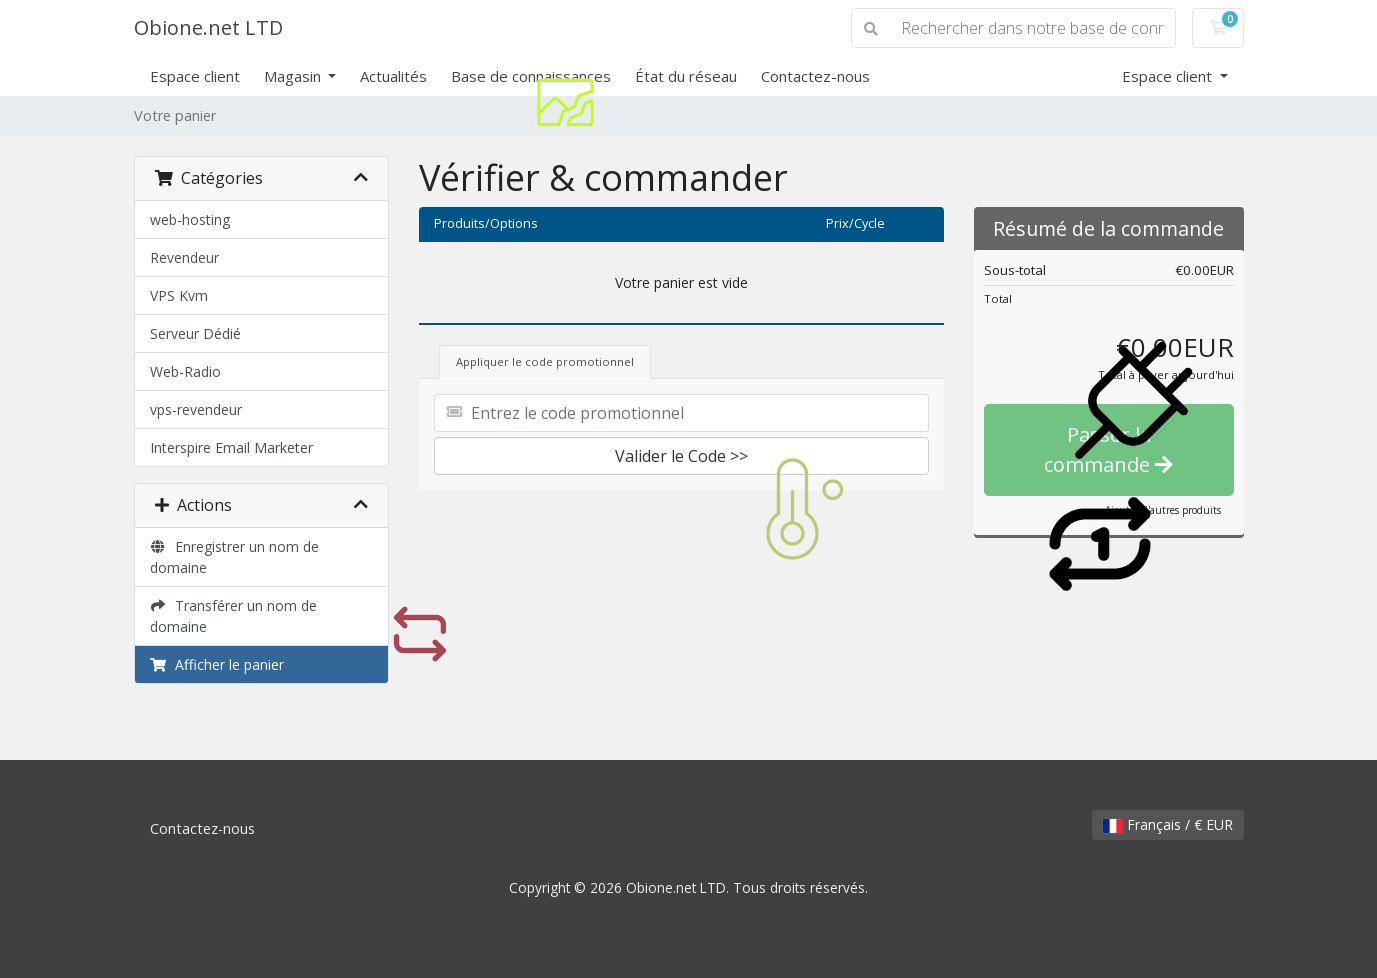 This screenshot has height=978, width=1377. Describe the element at coordinates (1100, 544) in the screenshot. I see `repeat current track once` at that location.